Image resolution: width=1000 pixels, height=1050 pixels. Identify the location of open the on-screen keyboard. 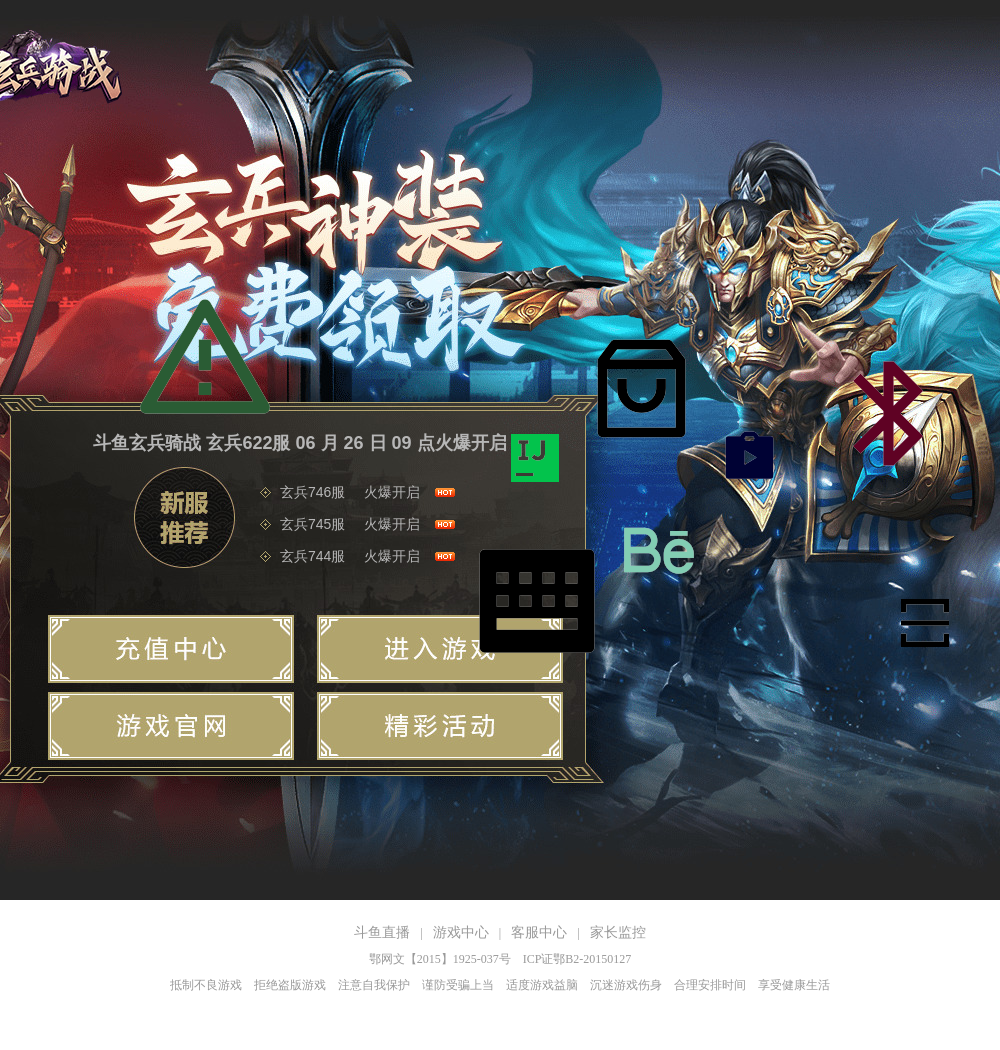
(537, 601).